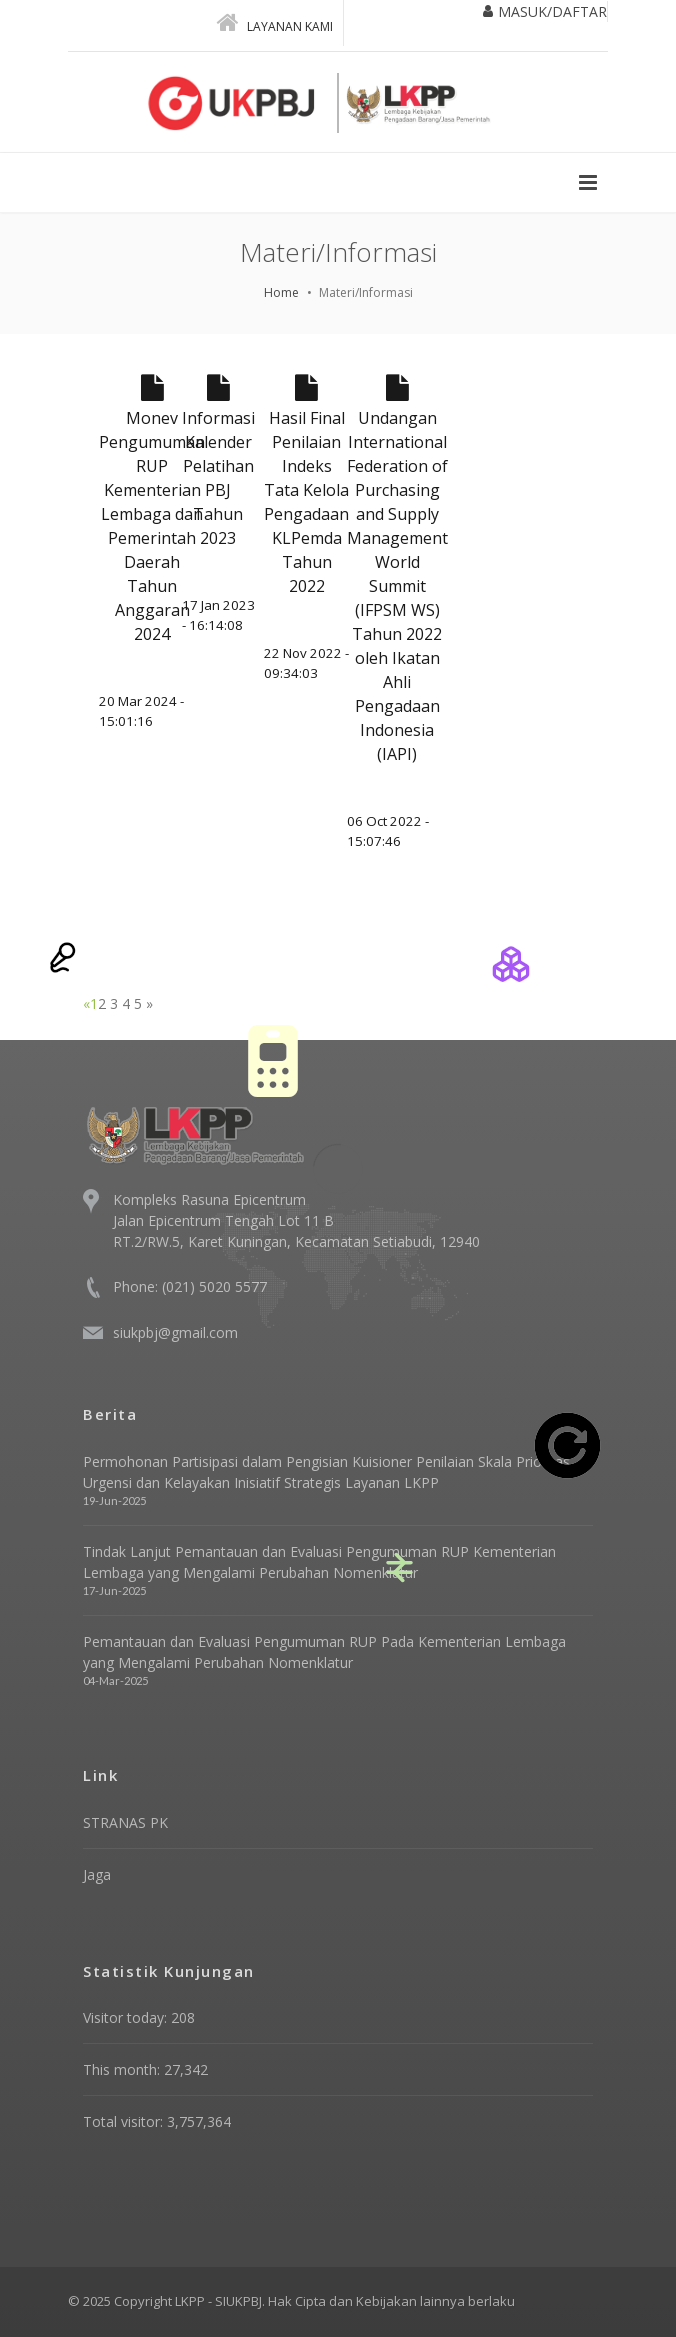 The image size is (676, 2337). What do you see at coordinates (399, 1567) in the screenshot?
I see `indicates a railway or train station` at bounding box center [399, 1567].